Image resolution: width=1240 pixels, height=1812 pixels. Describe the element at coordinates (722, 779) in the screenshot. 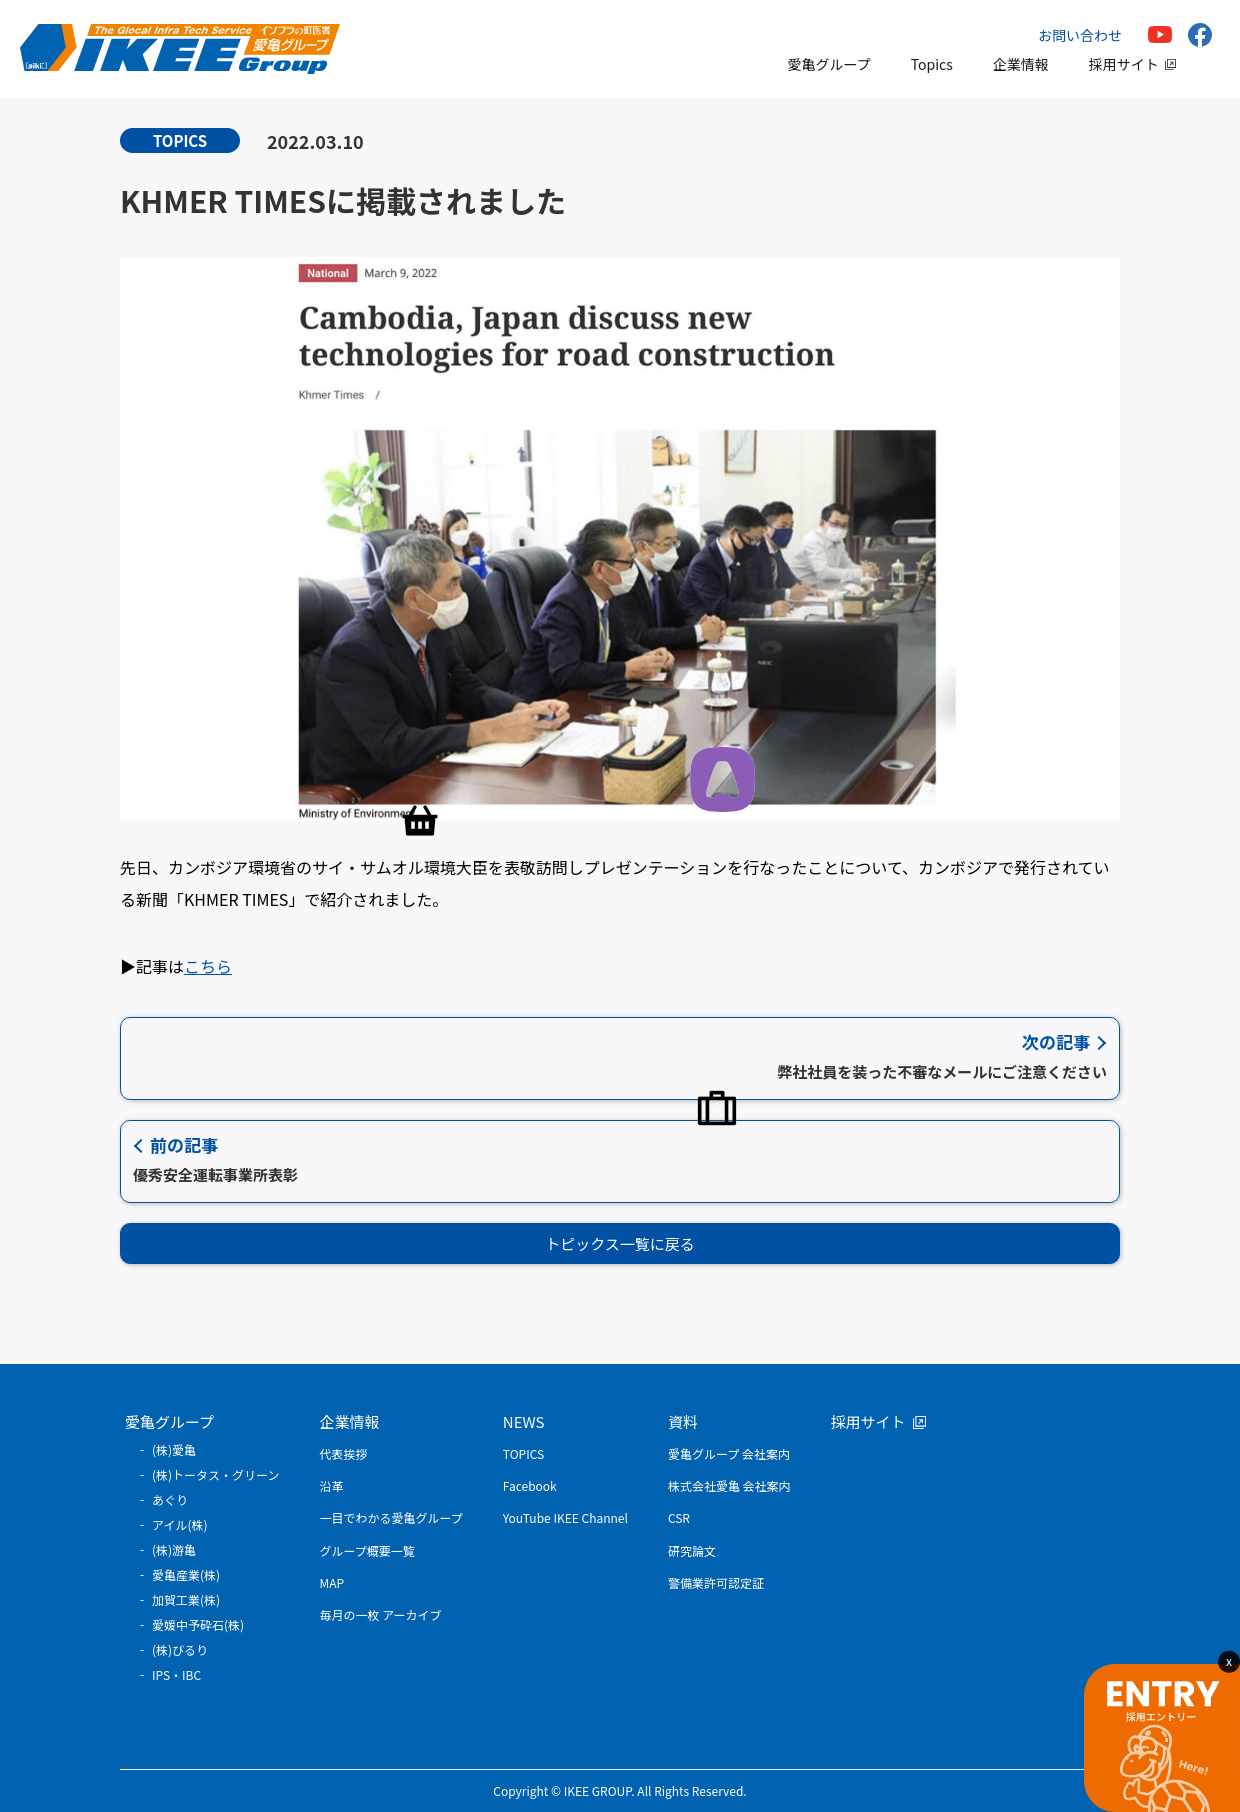

I see `open the Aircall app` at that location.